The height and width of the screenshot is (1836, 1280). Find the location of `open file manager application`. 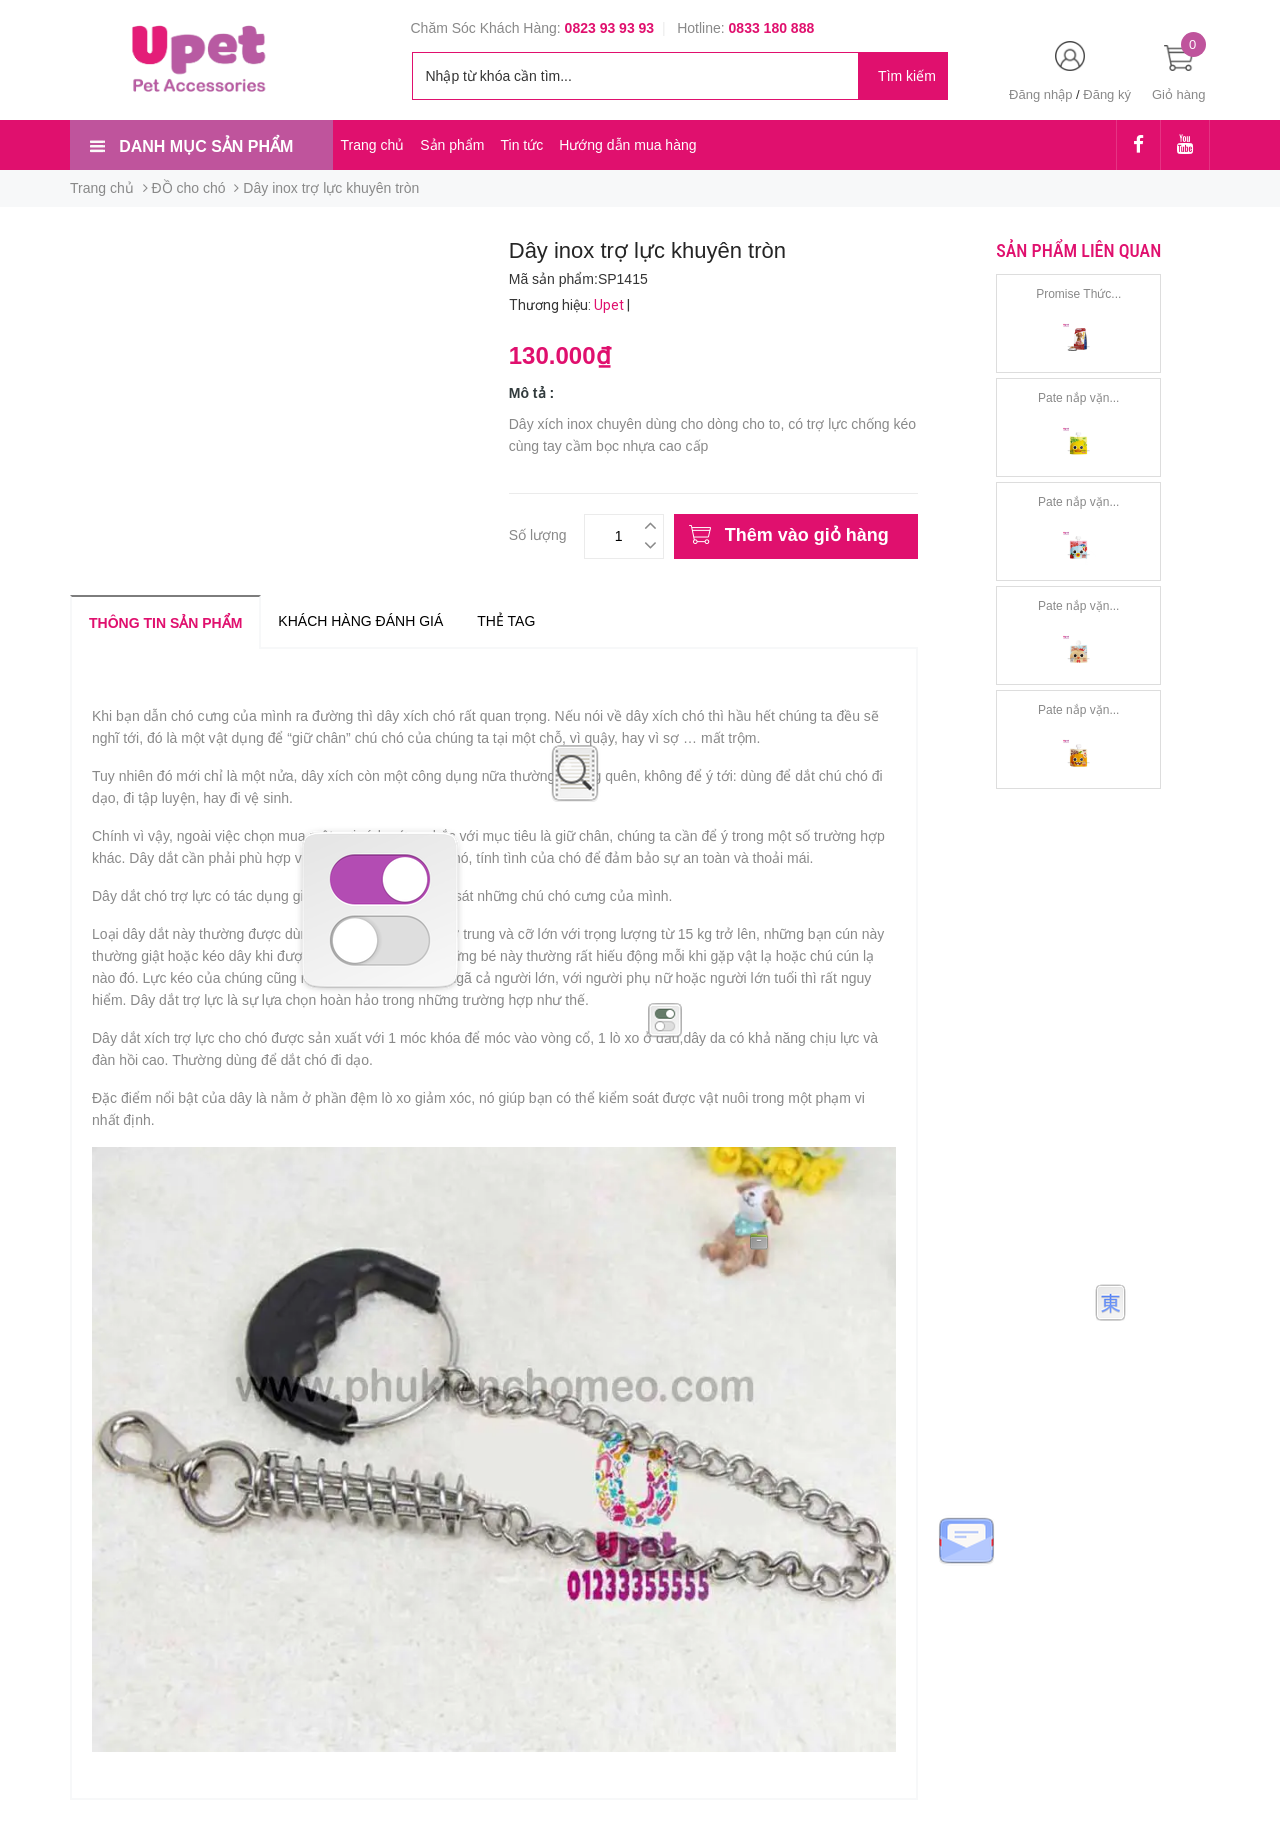

open file manager application is located at coordinates (759, 1241).